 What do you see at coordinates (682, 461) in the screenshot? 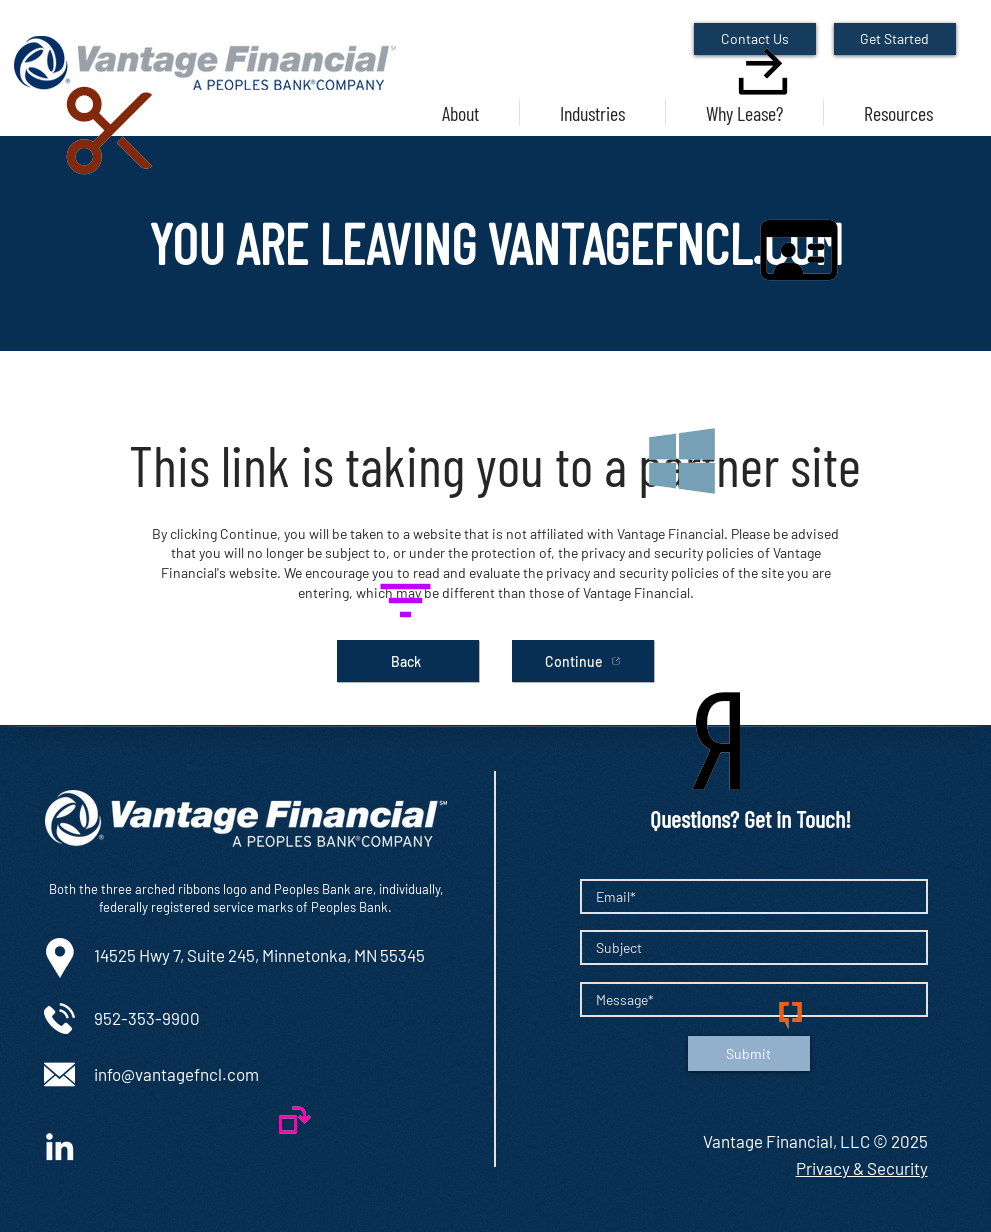
I see `windows operating system logo` at bounding box center [682, 461].